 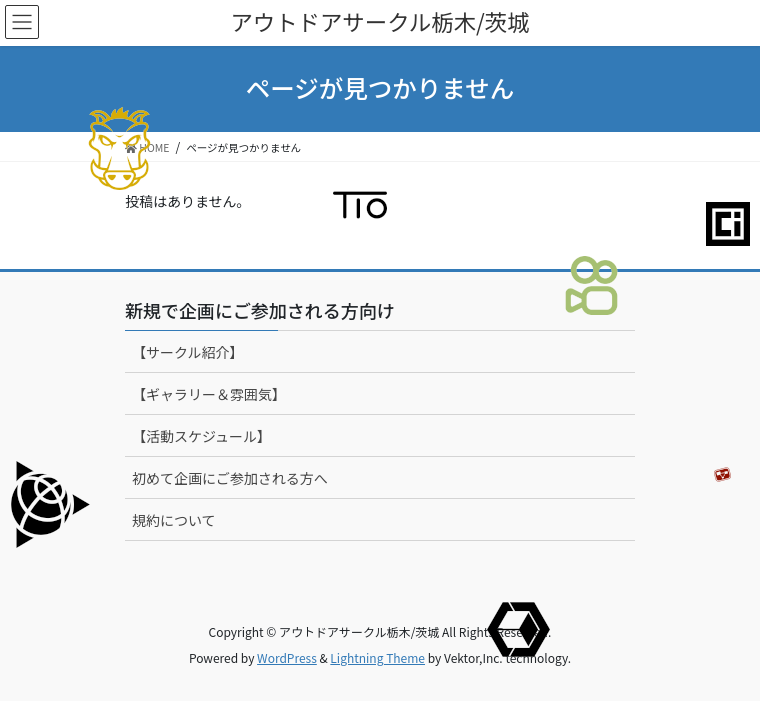 What do you see at coordinates (722, 474) in the screenshot?
I see `freedesktop.org project logo` at bounding box center [722, 474].